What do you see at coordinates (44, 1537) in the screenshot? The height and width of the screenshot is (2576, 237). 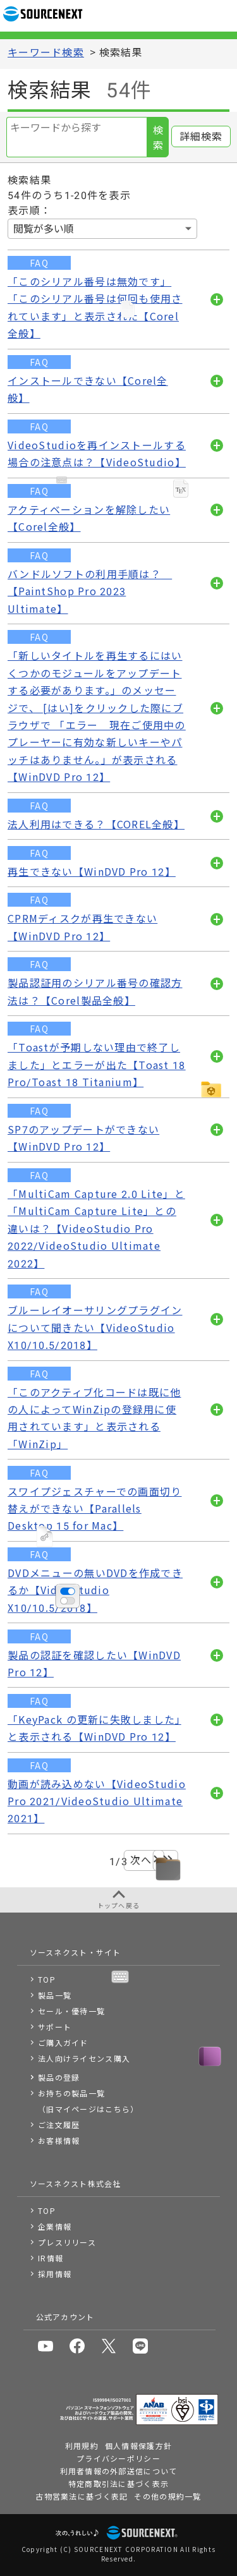 I see `slack authentication or login key` at bounding box center [44, 1537].